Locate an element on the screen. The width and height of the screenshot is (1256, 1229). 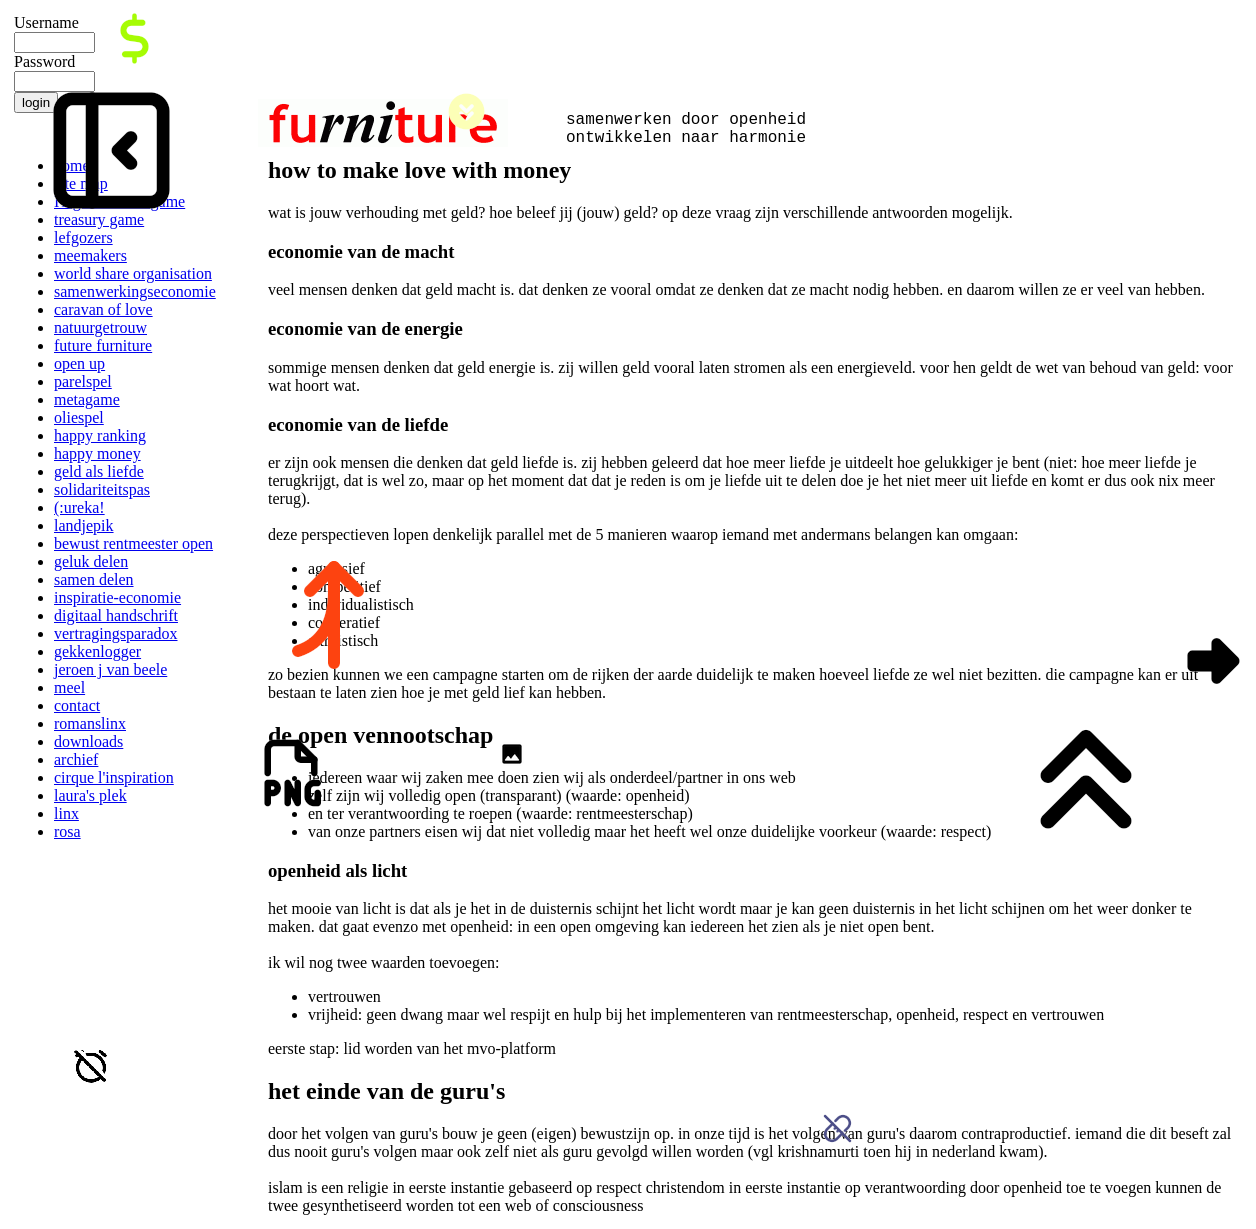
scroll to top of page is located at coordinates (1086, 783).